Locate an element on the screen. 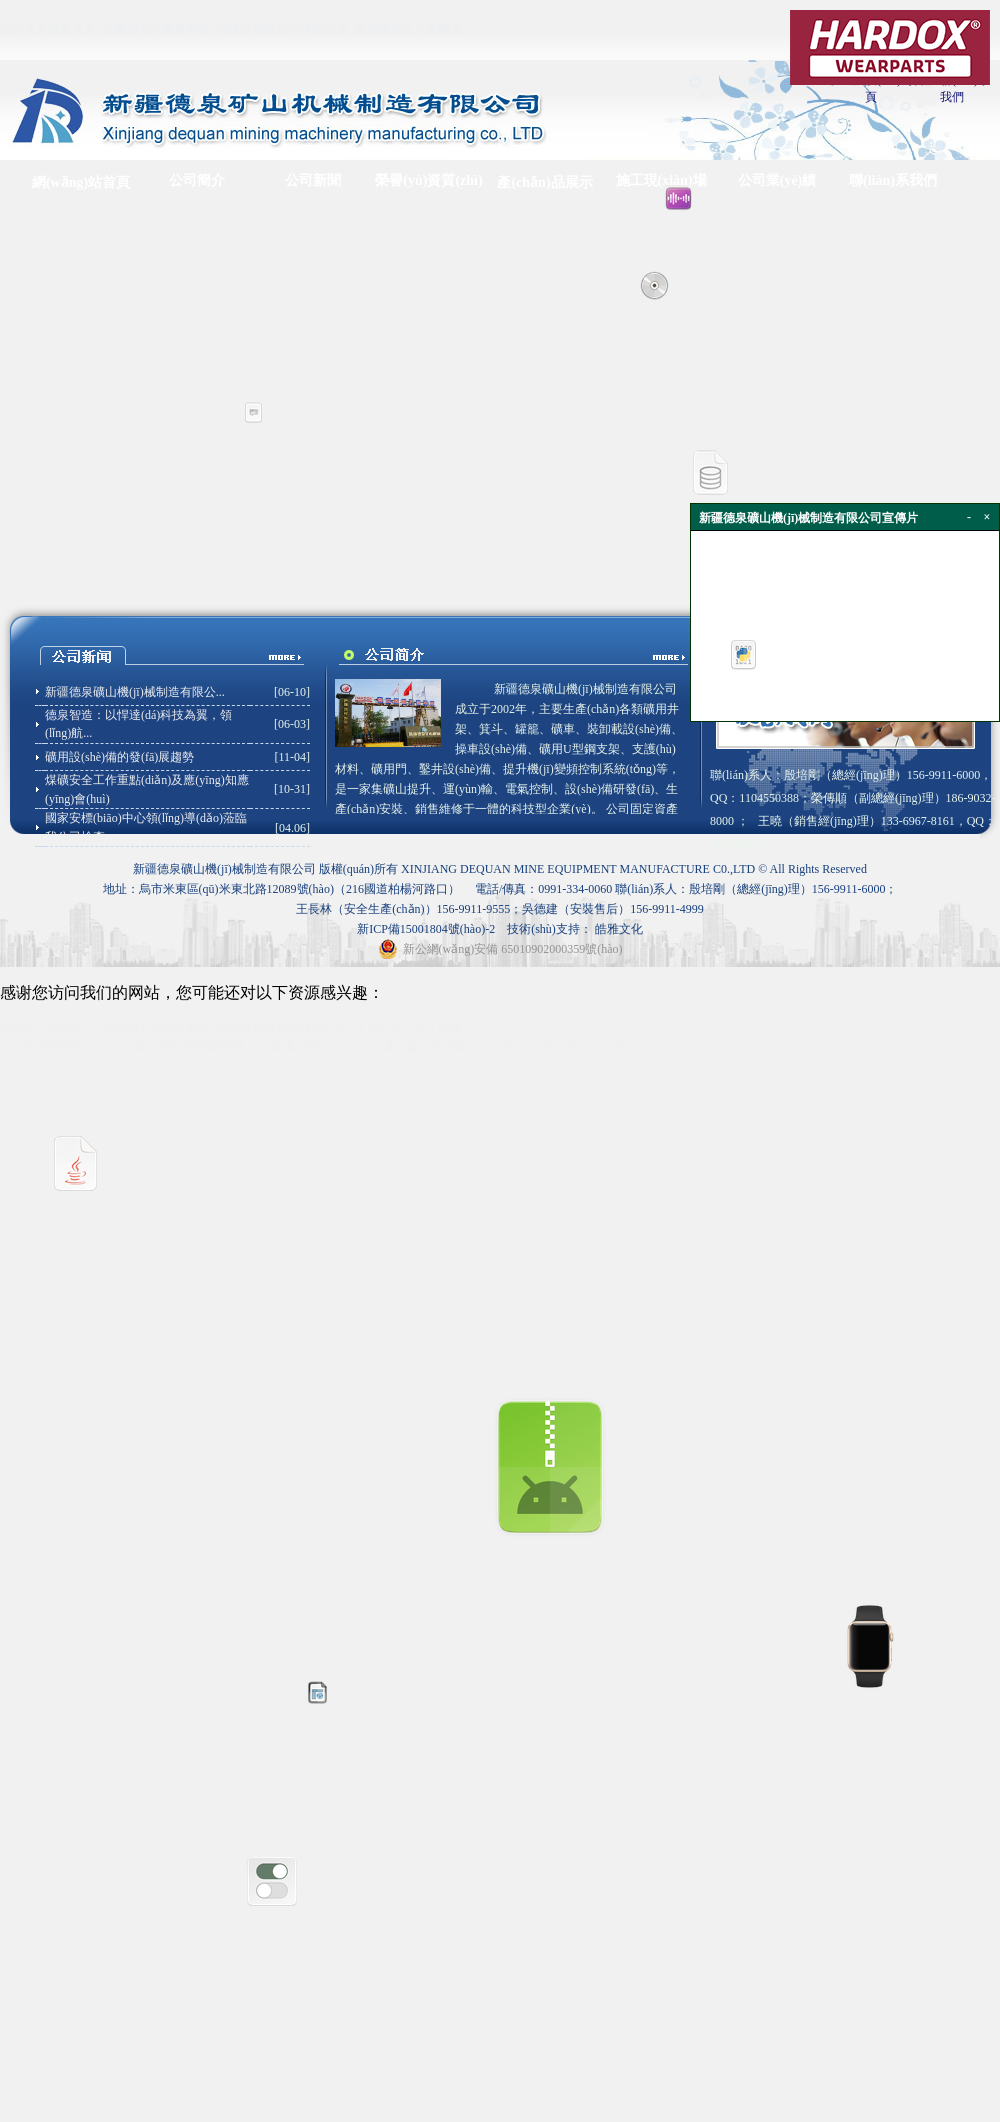 The image size is (1000, 2122). open a database file is located at coordinates (710, 472).